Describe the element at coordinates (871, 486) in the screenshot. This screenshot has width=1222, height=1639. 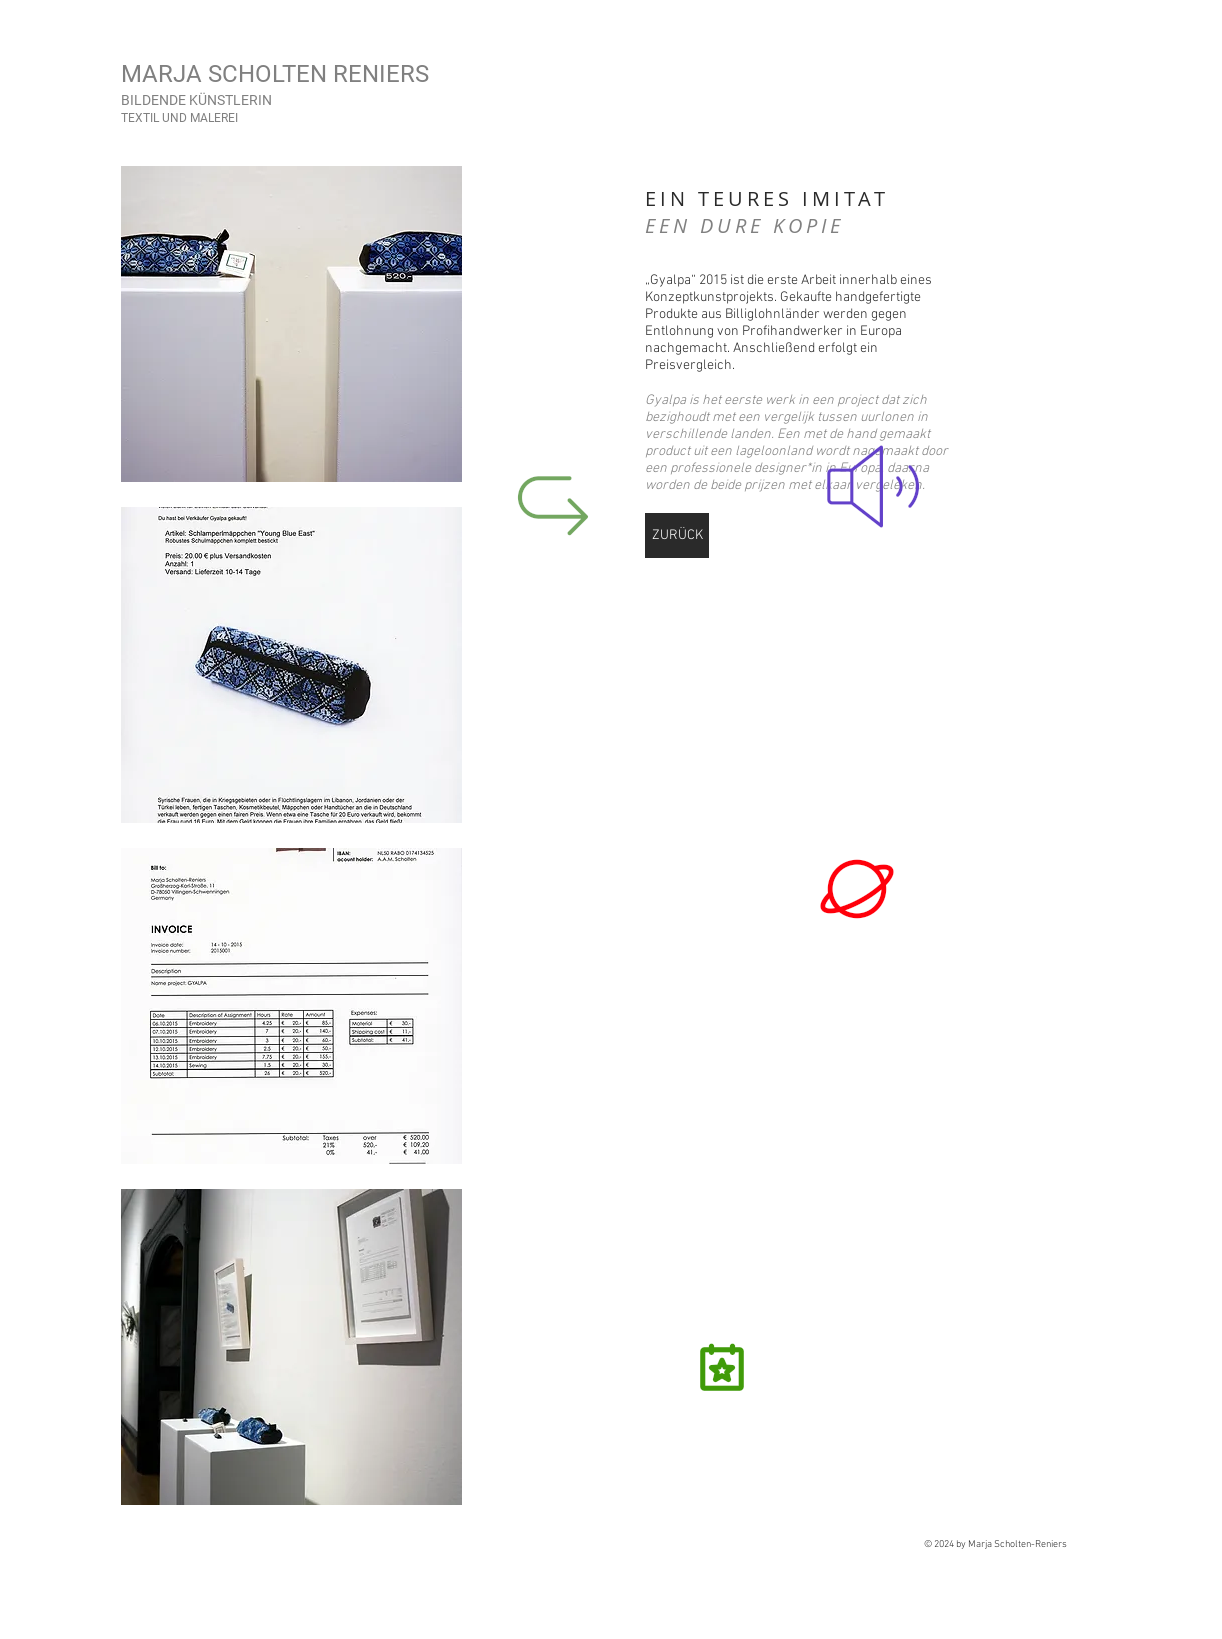
I see `increase or adjust volume level` at that location.